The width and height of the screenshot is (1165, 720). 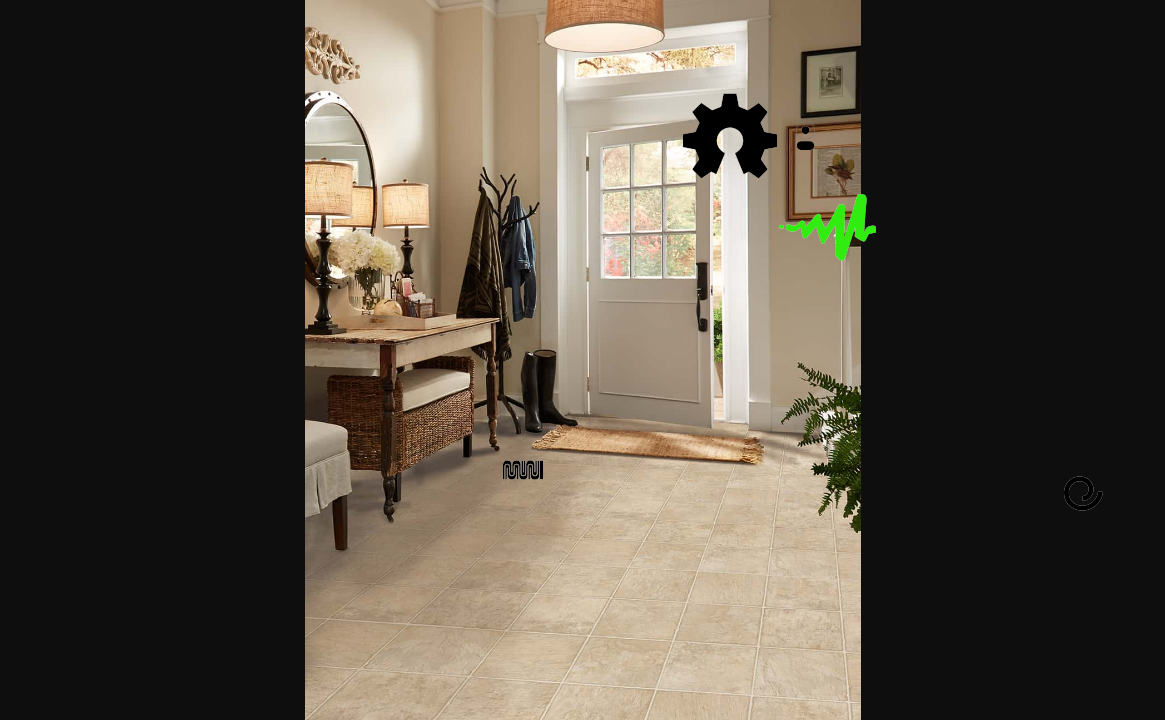 What do you see at coordinates (730, 136) in the screenshot?
I see `open source hardware logo` at bounding box center [730, 136].